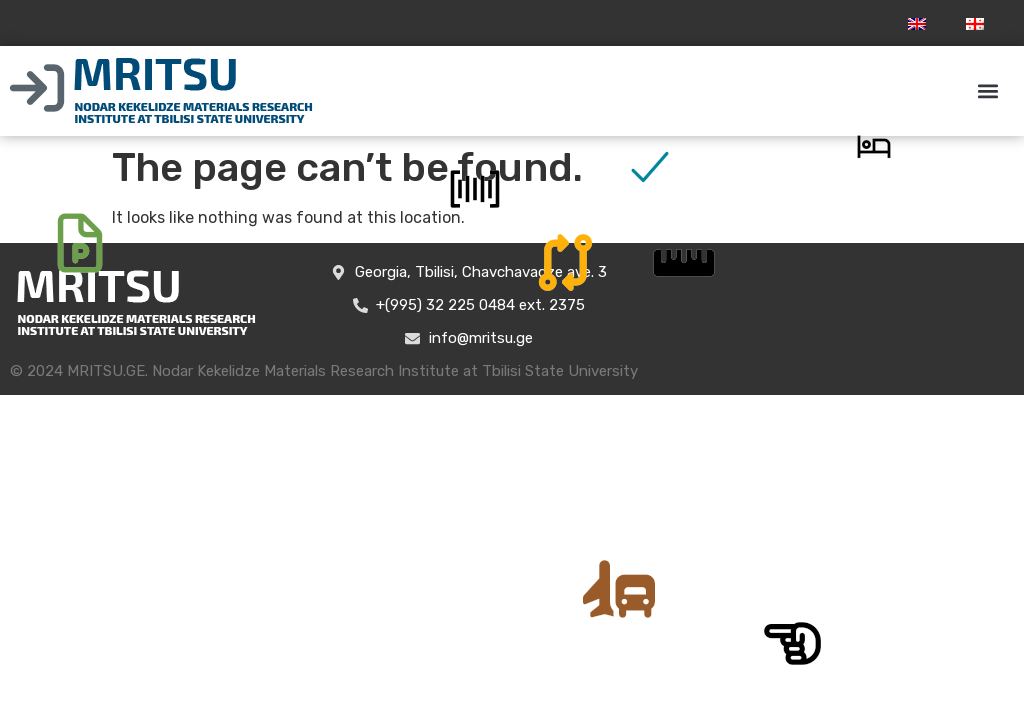  I want to click on scan a barcode, so click(475, 189).